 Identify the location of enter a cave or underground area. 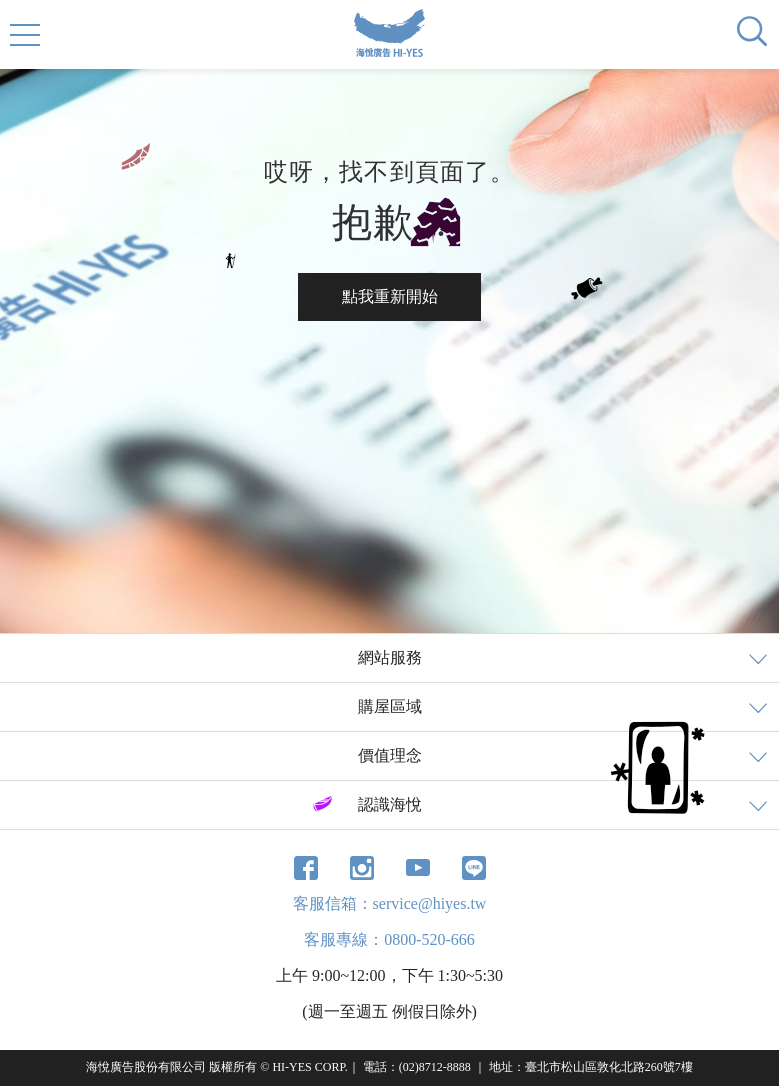
(435, 221).